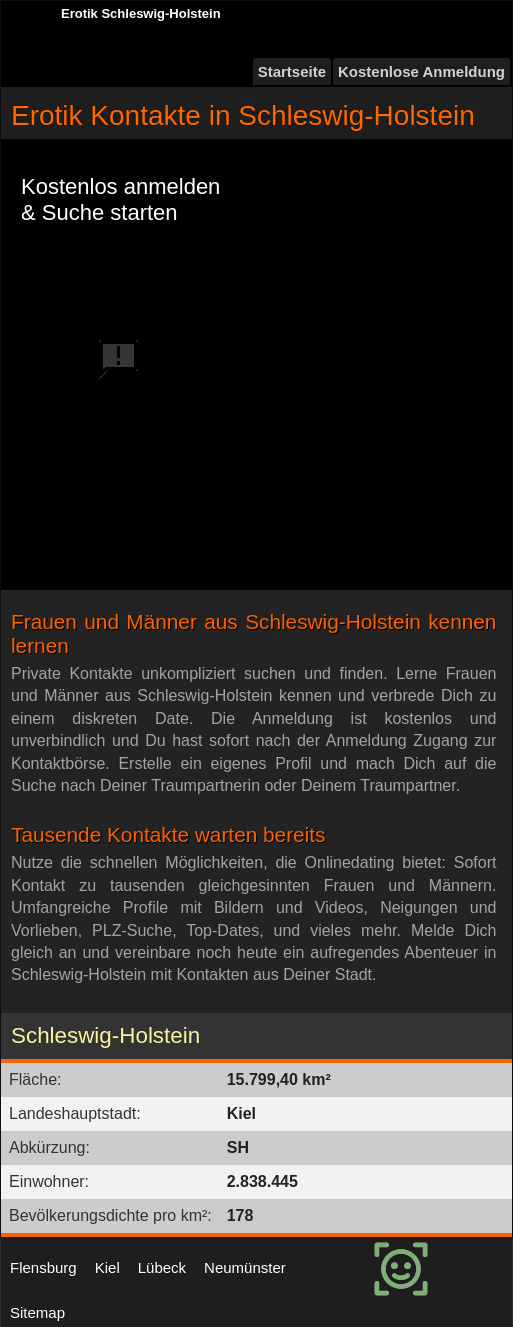 The width and height of the screenshot is (513, 1327). What do you see at coordinates (118, 359) in the screenshot?
I see `view important announcements or alerts` at bounding box center [118, 359].